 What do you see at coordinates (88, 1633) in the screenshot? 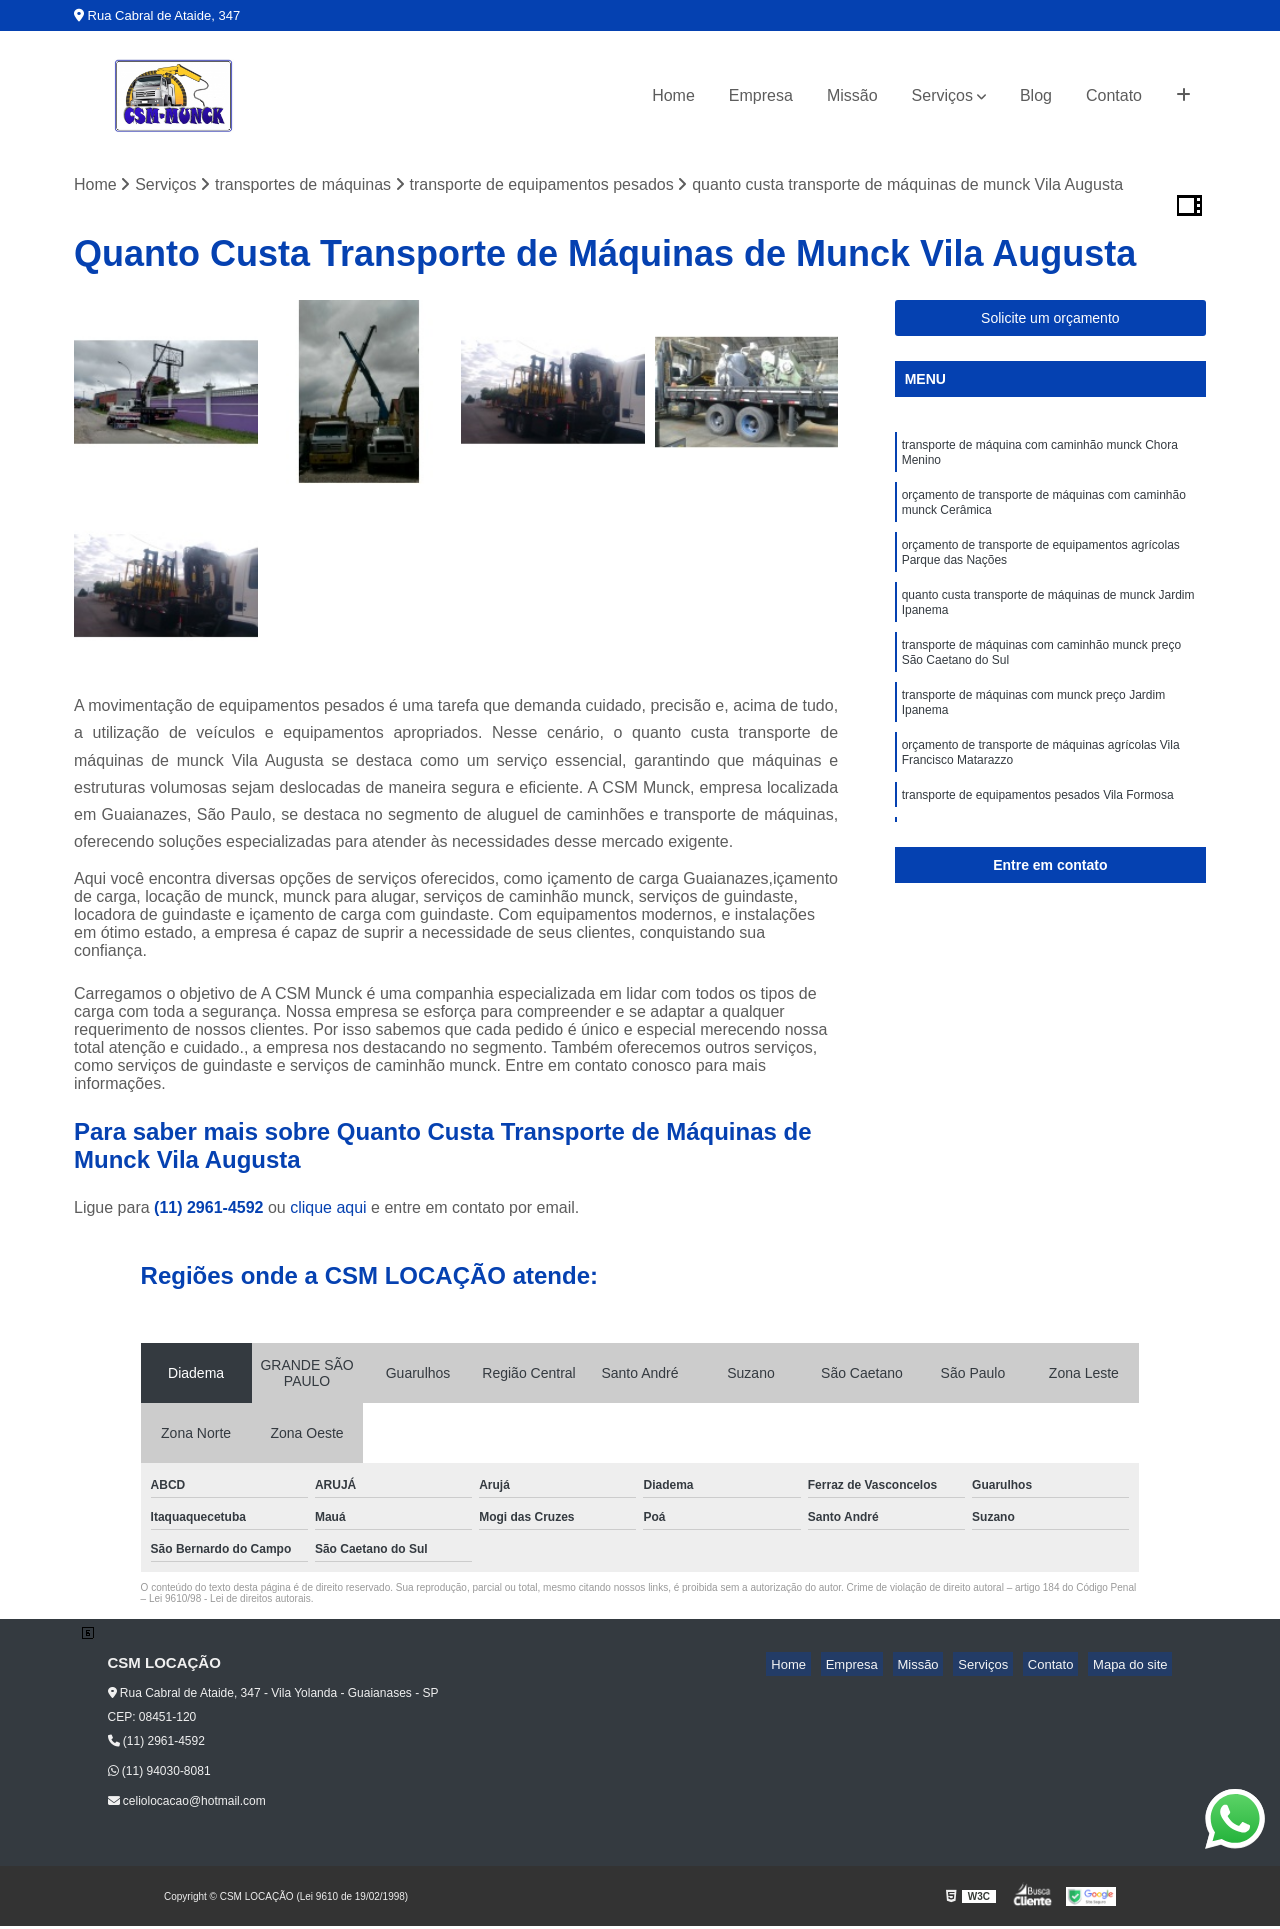
I see `select filter or preset number 6` at bounding box center [88, 1633].